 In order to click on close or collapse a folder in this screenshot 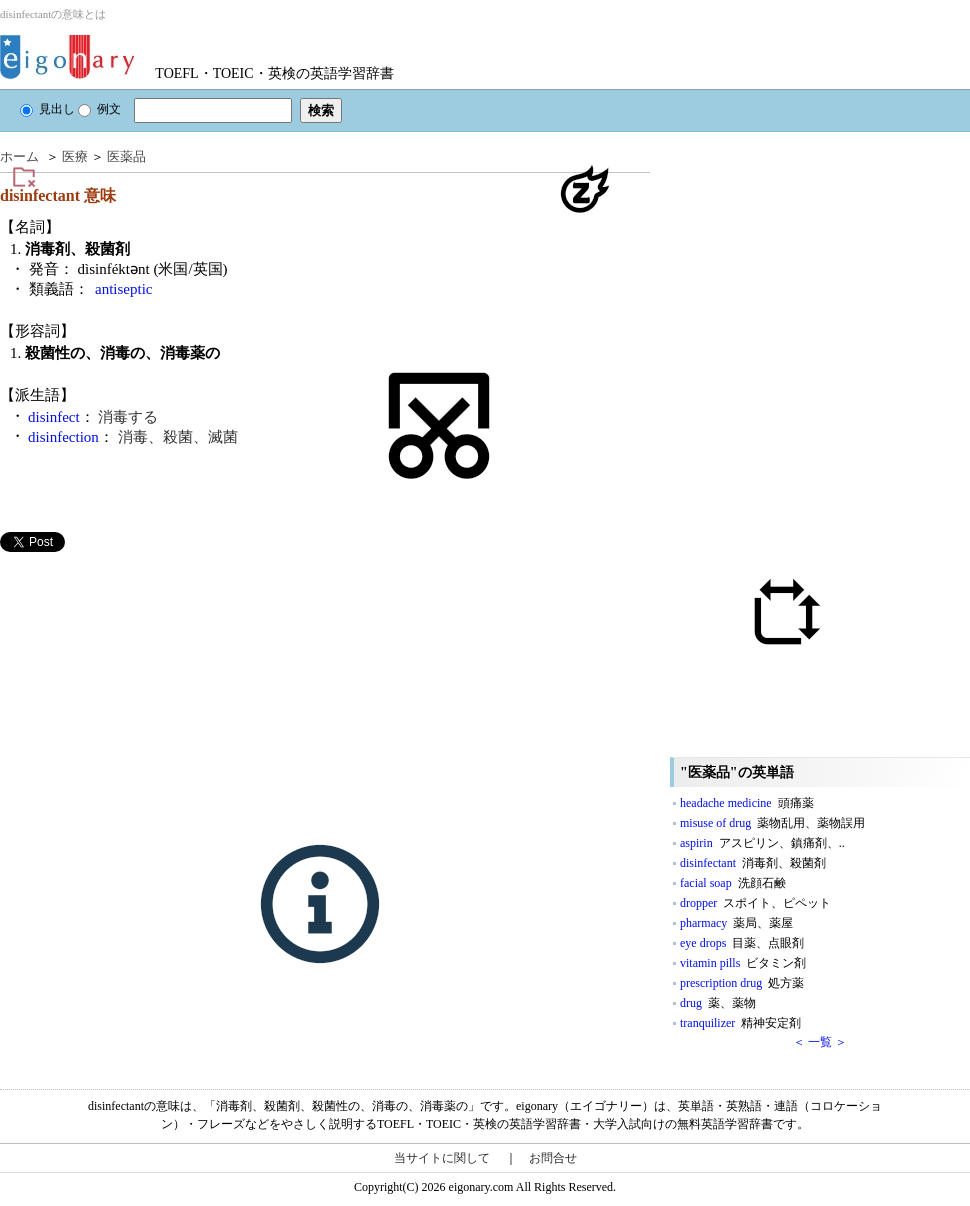, I will do `click(24, 177)`.